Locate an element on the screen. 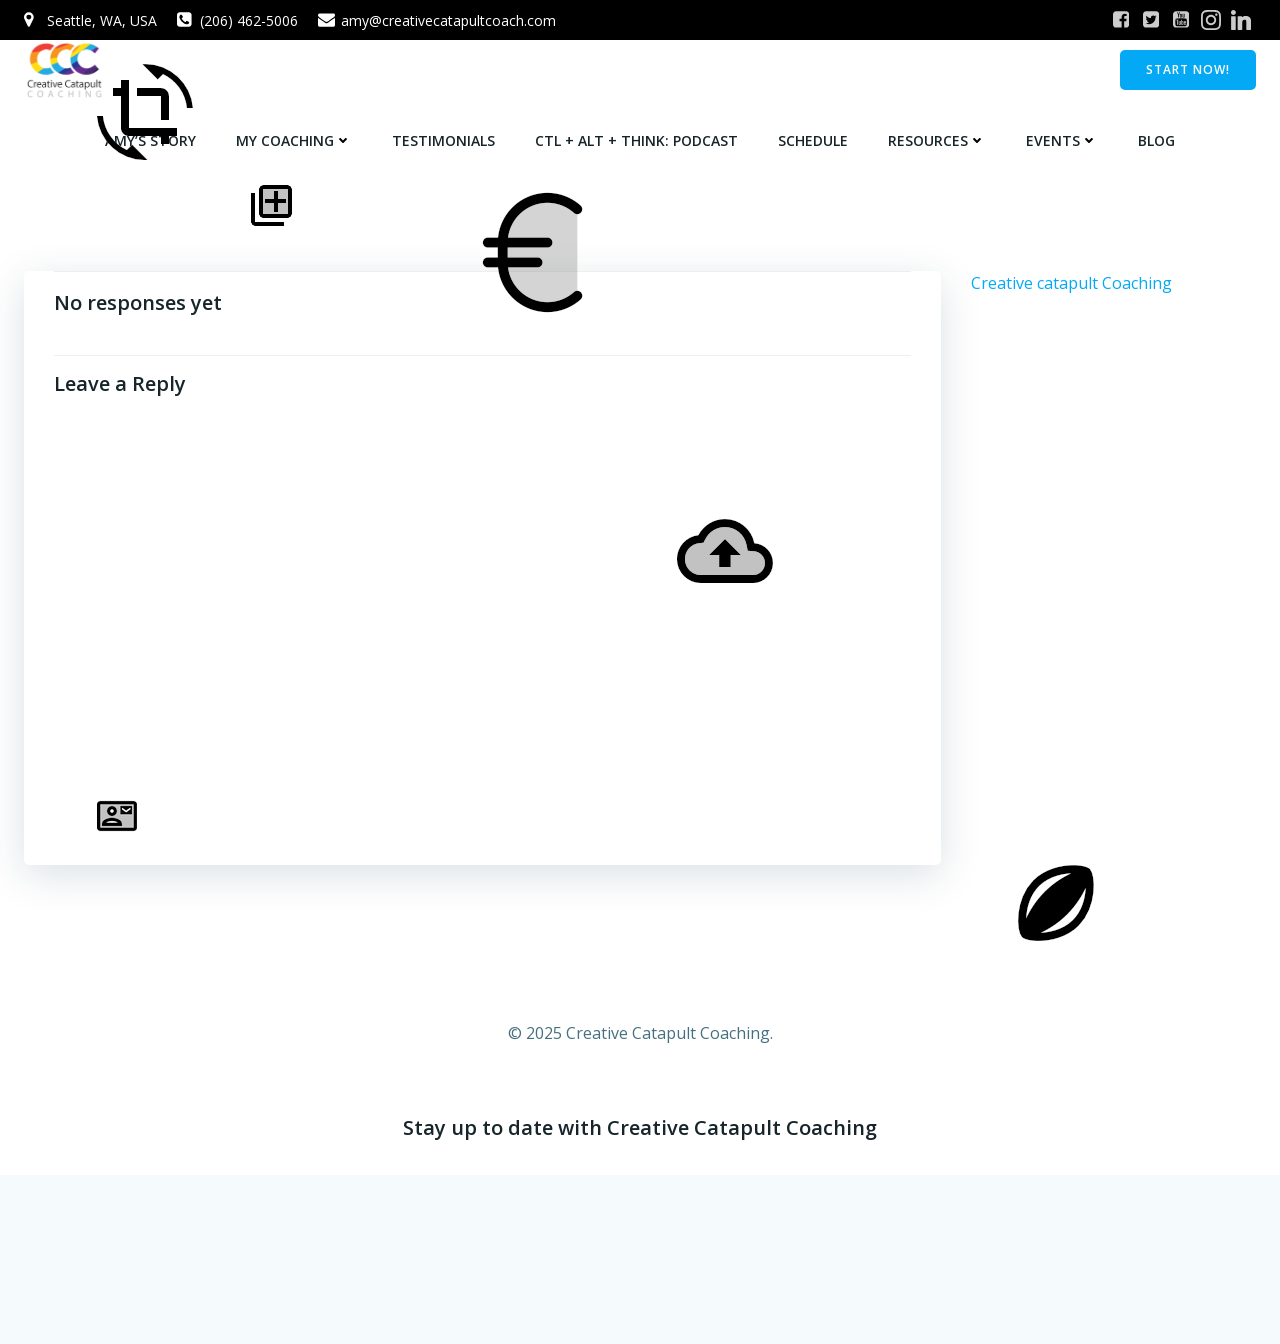 This screenshot has width=1280, height=1344. access contact's email information is located at coordinates (117, 816).